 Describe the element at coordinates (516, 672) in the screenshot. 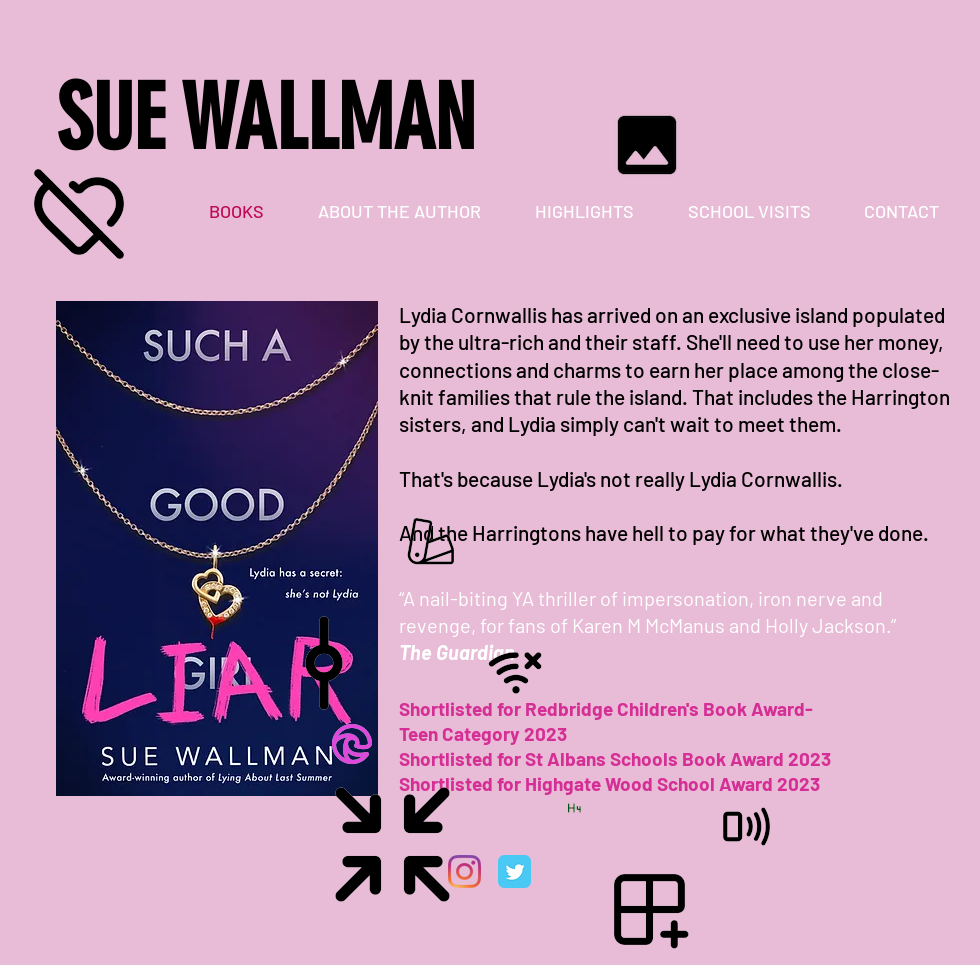

I see `no wifi connection available` at that location.